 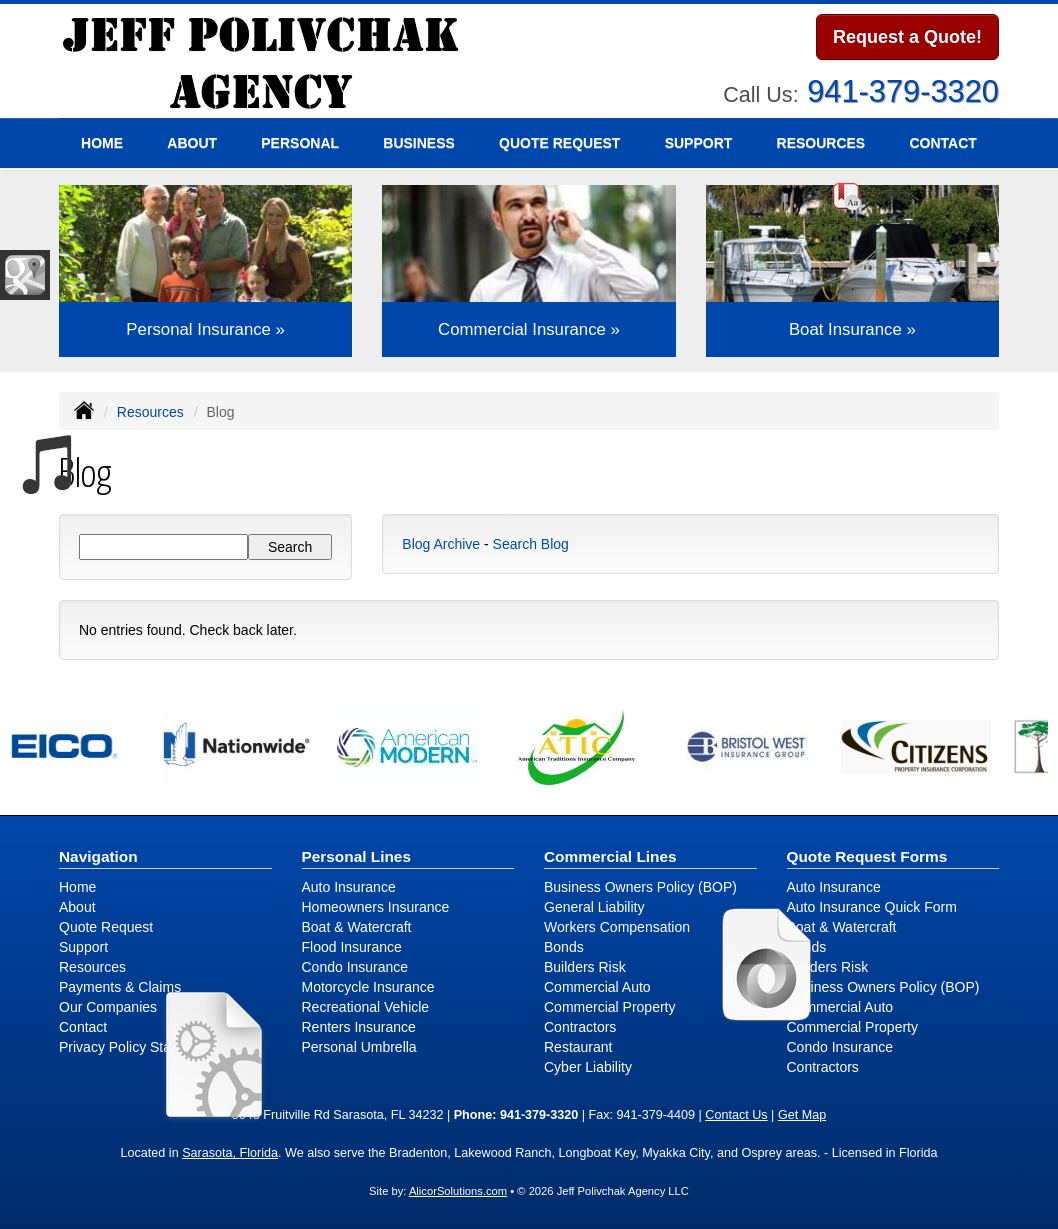 What do you see at coordinates (47, 466) in the screenshot?
I see `open the music app` at bounding box center [47, 466].